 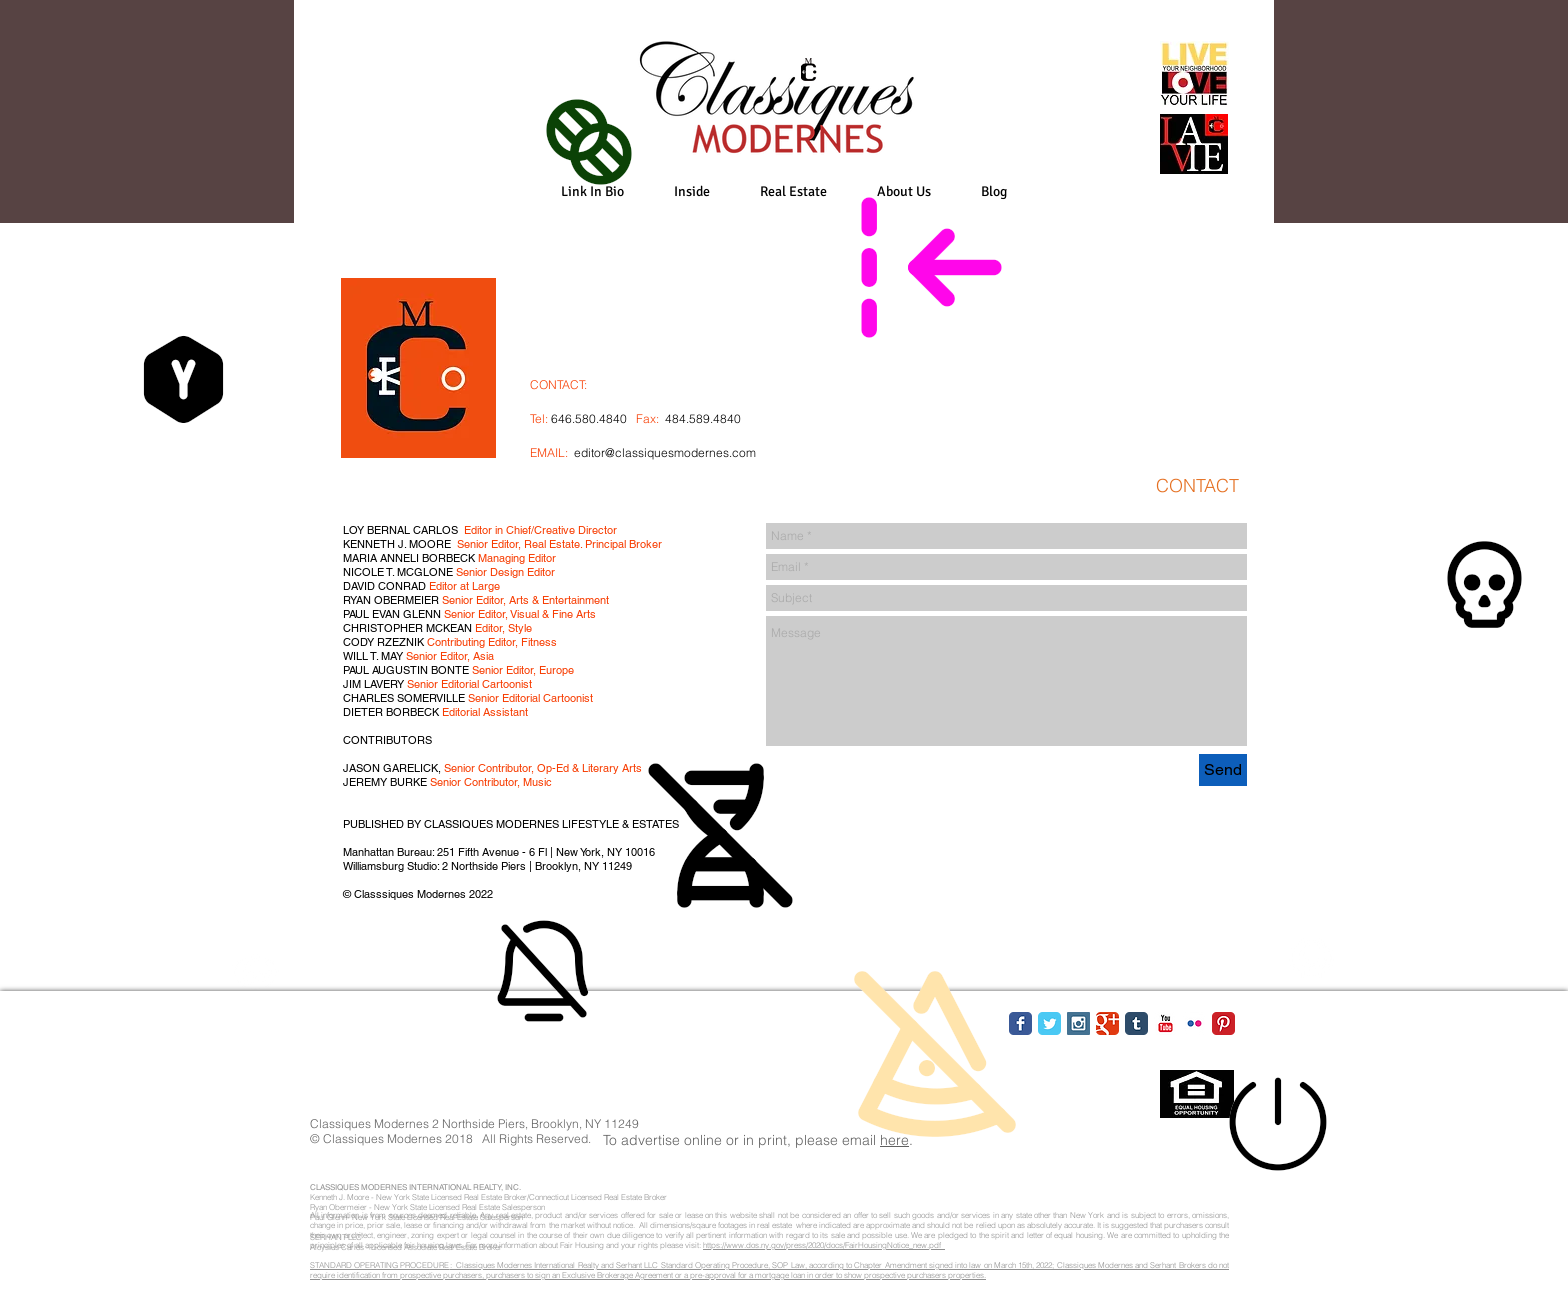 I want to click on indicates a fatal error or critical warning, so click(x=1484, y=582).